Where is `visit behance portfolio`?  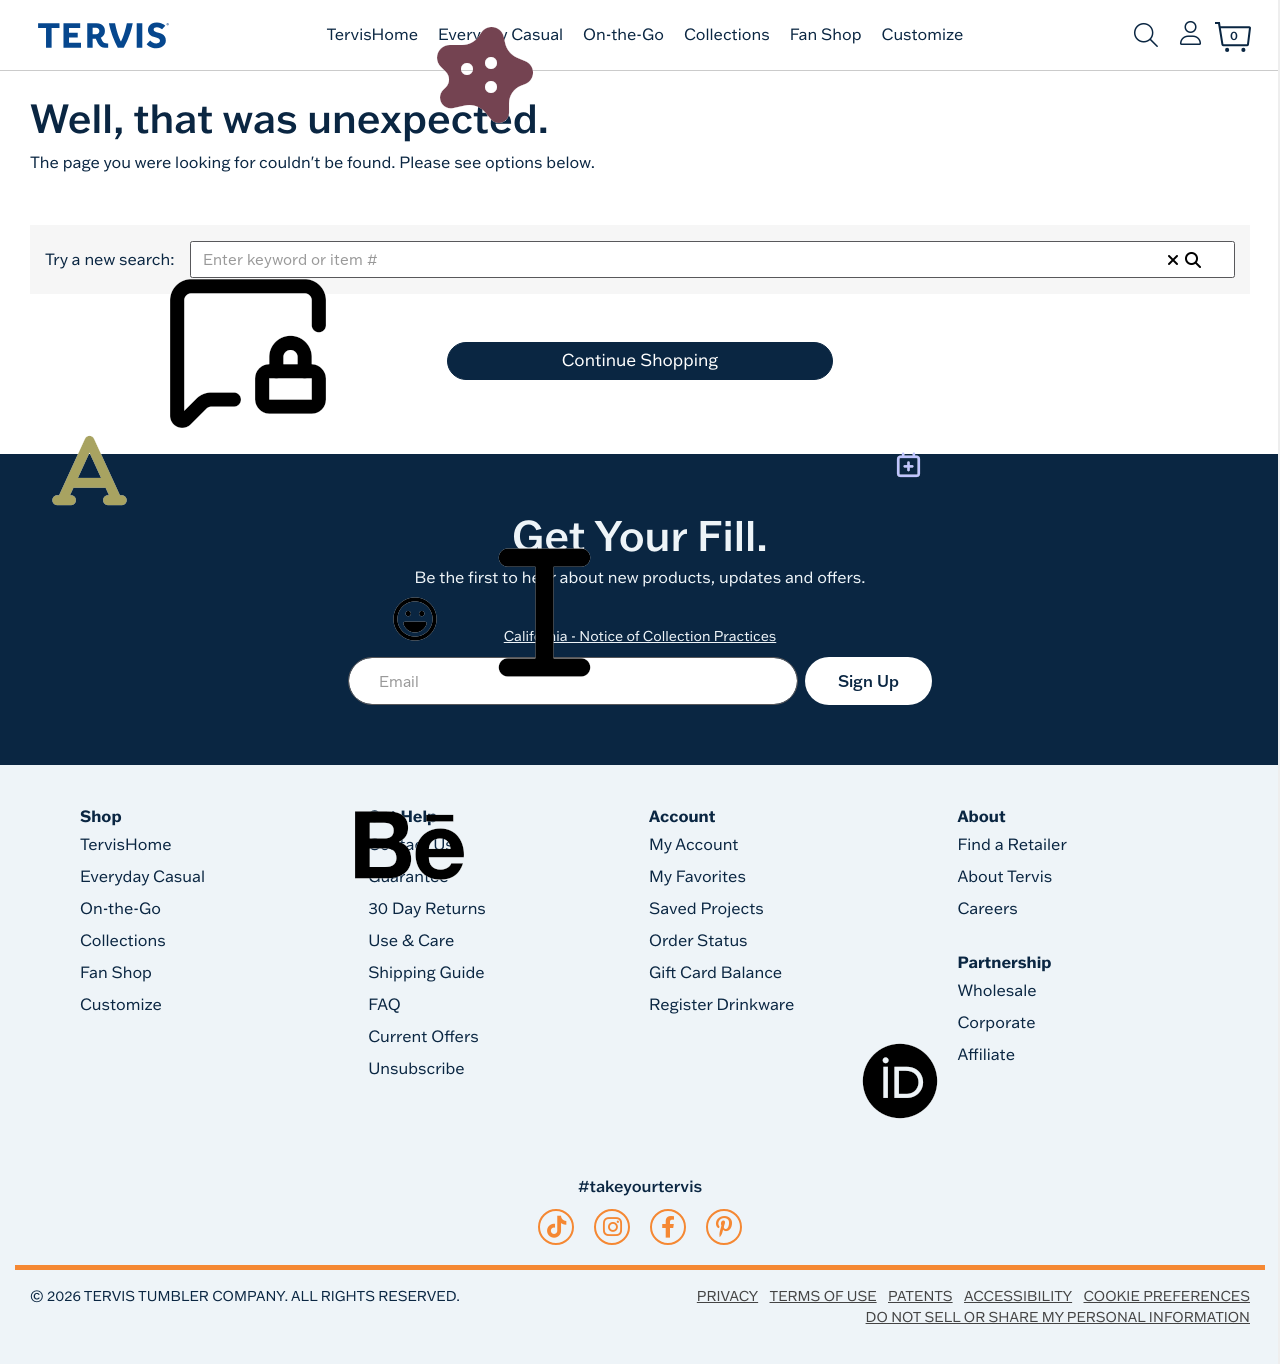
visit behance portfolio is located at coordinates (409, 845).